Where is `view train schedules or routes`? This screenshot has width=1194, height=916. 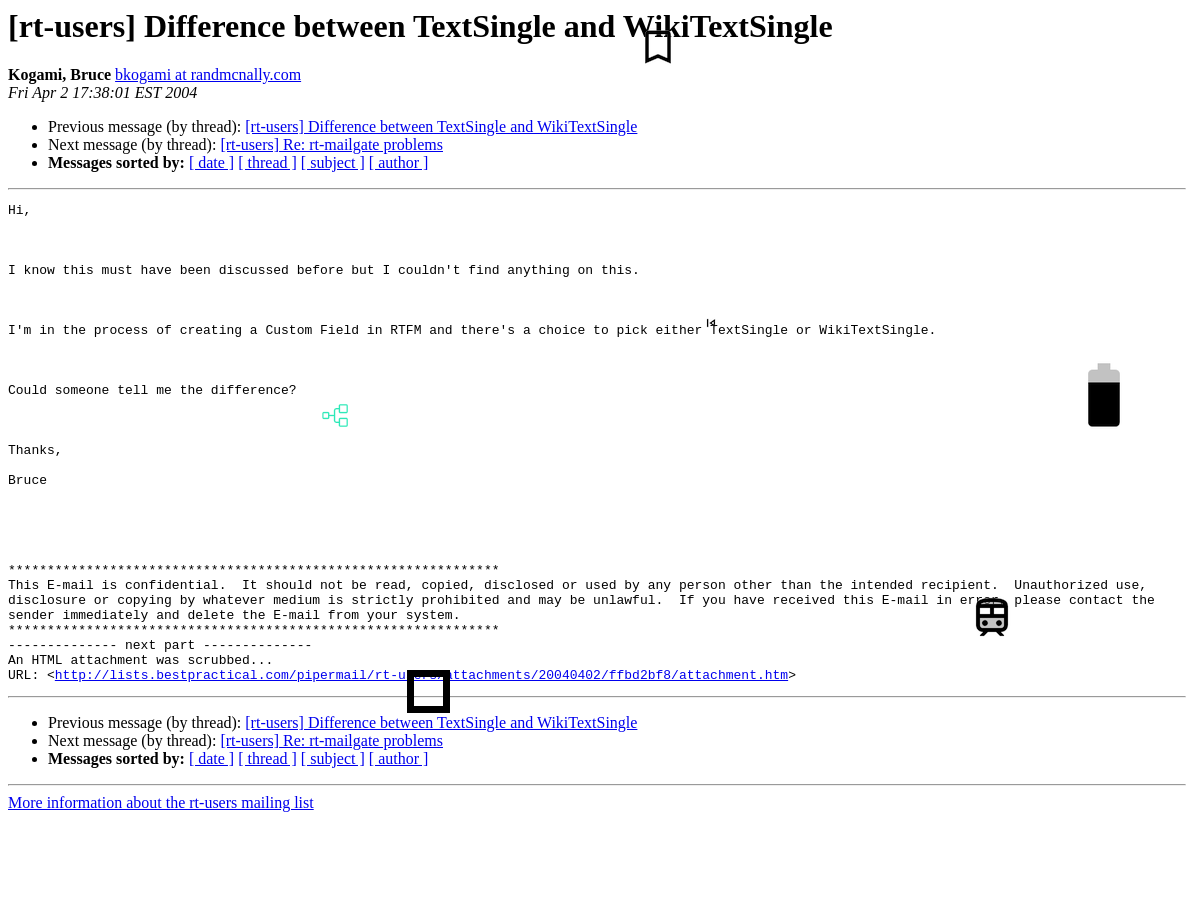
view train schedules or routes is located at coordinates (992, 618).